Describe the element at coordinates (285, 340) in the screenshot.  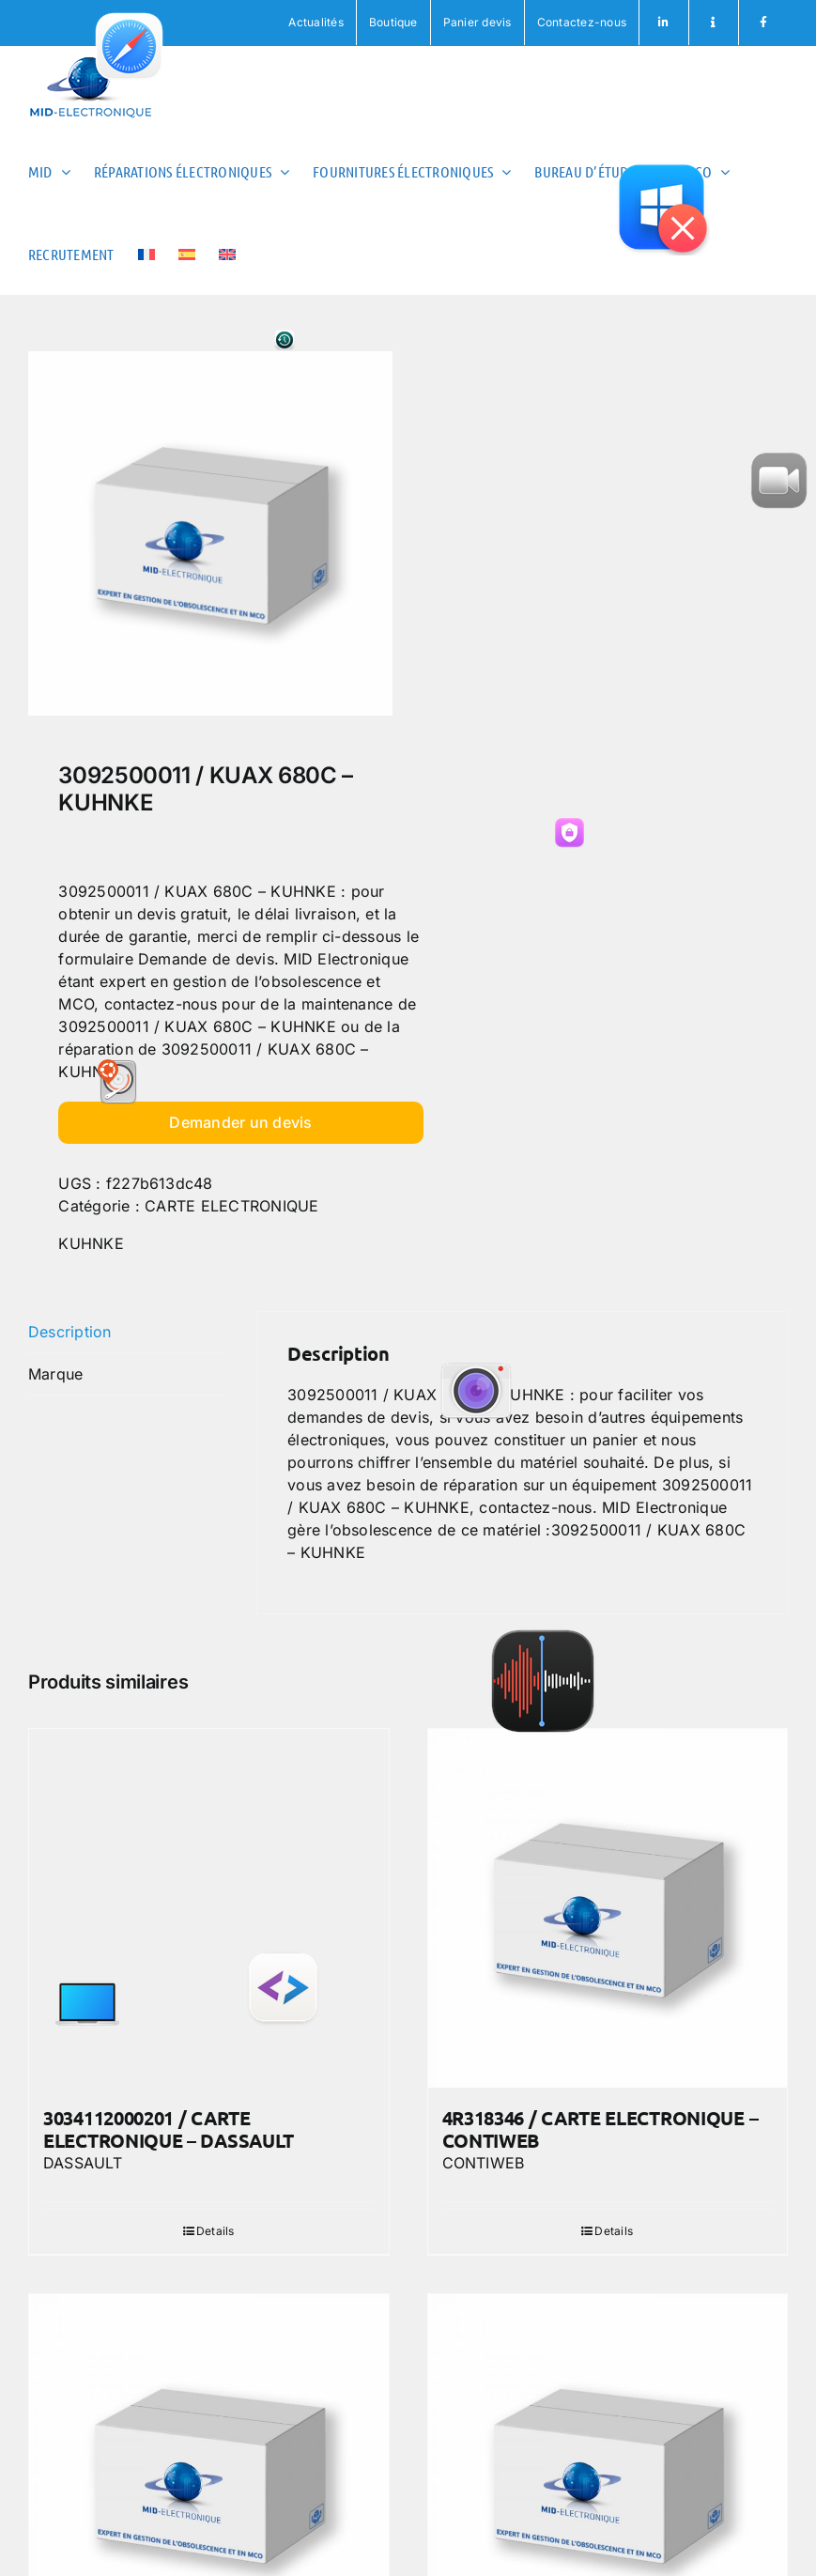
I see `open Time Machine backup utility` at that location.